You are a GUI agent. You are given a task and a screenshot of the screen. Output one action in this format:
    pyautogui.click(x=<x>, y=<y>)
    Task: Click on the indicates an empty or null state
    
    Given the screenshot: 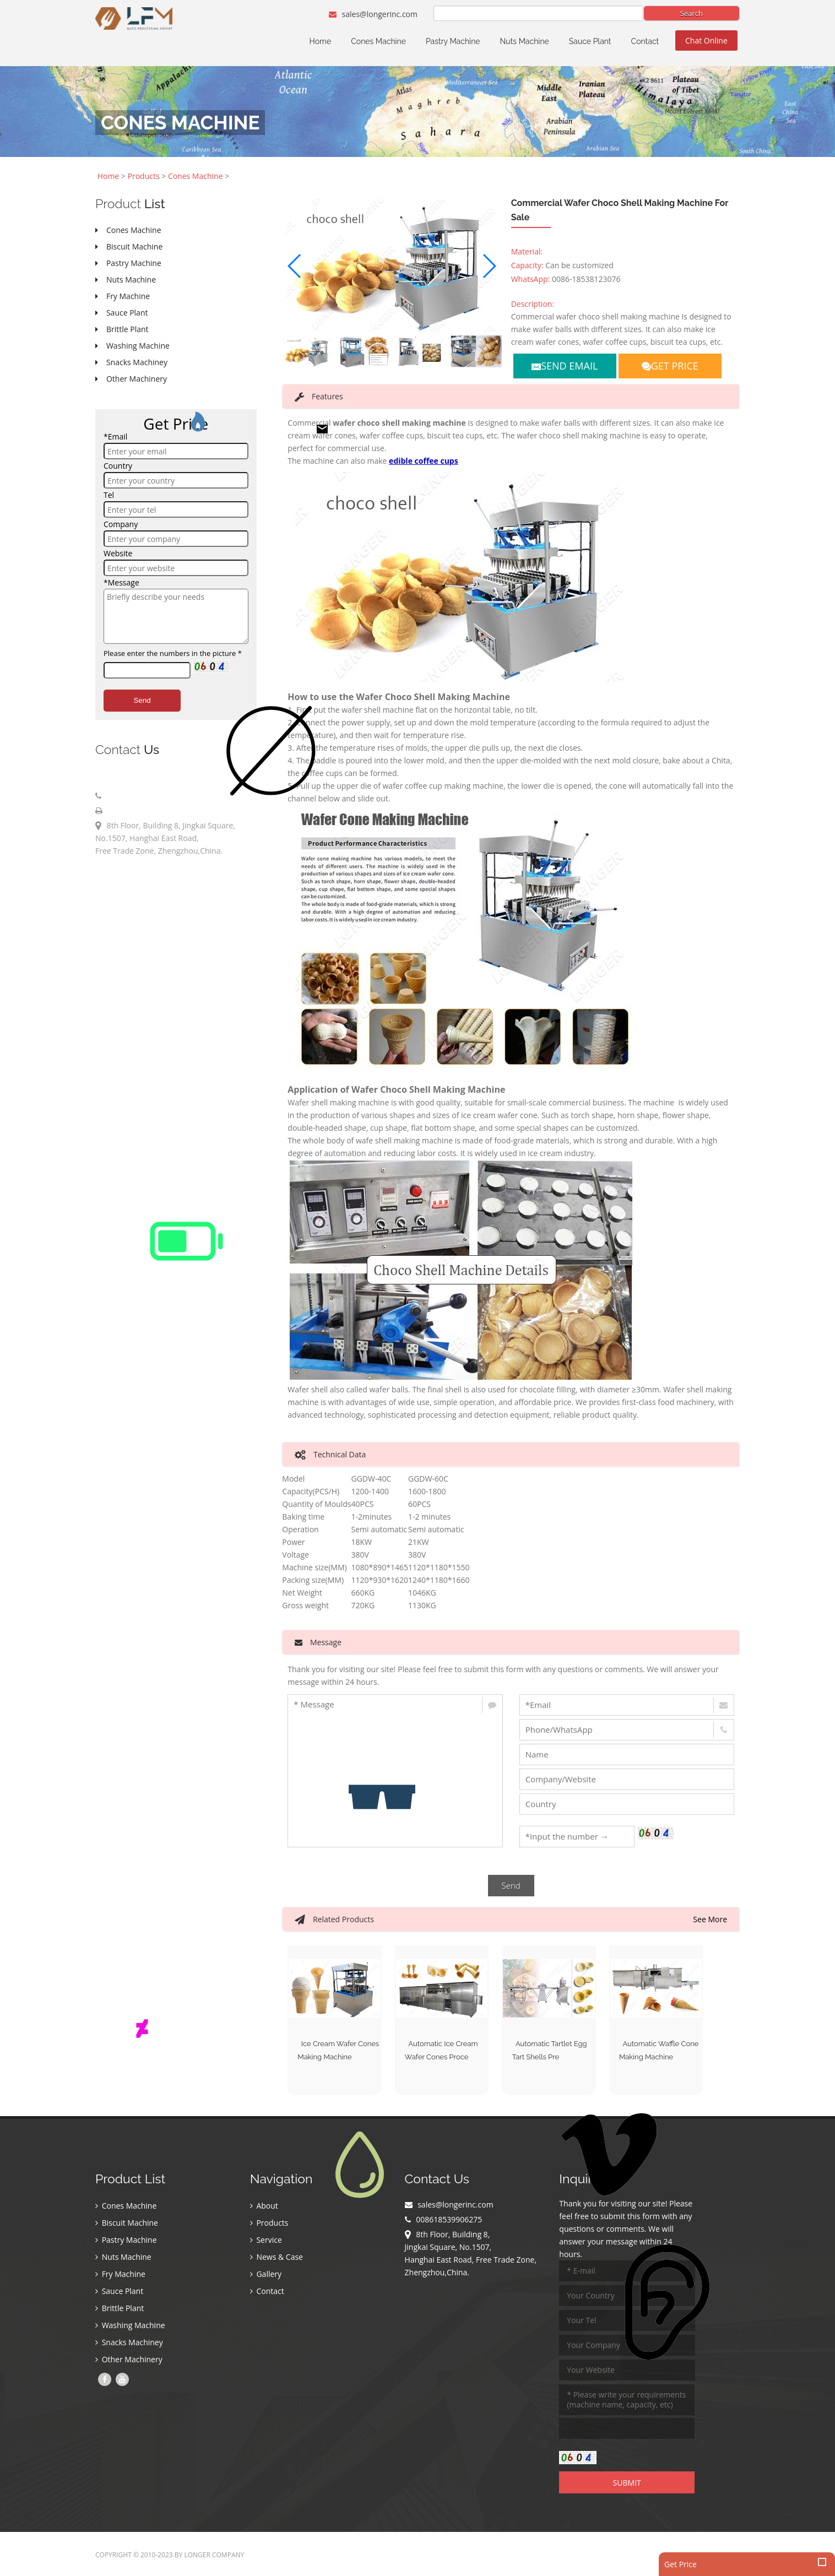 What is the action you would take?
    pyautogui.click(x=271, y=751)
    